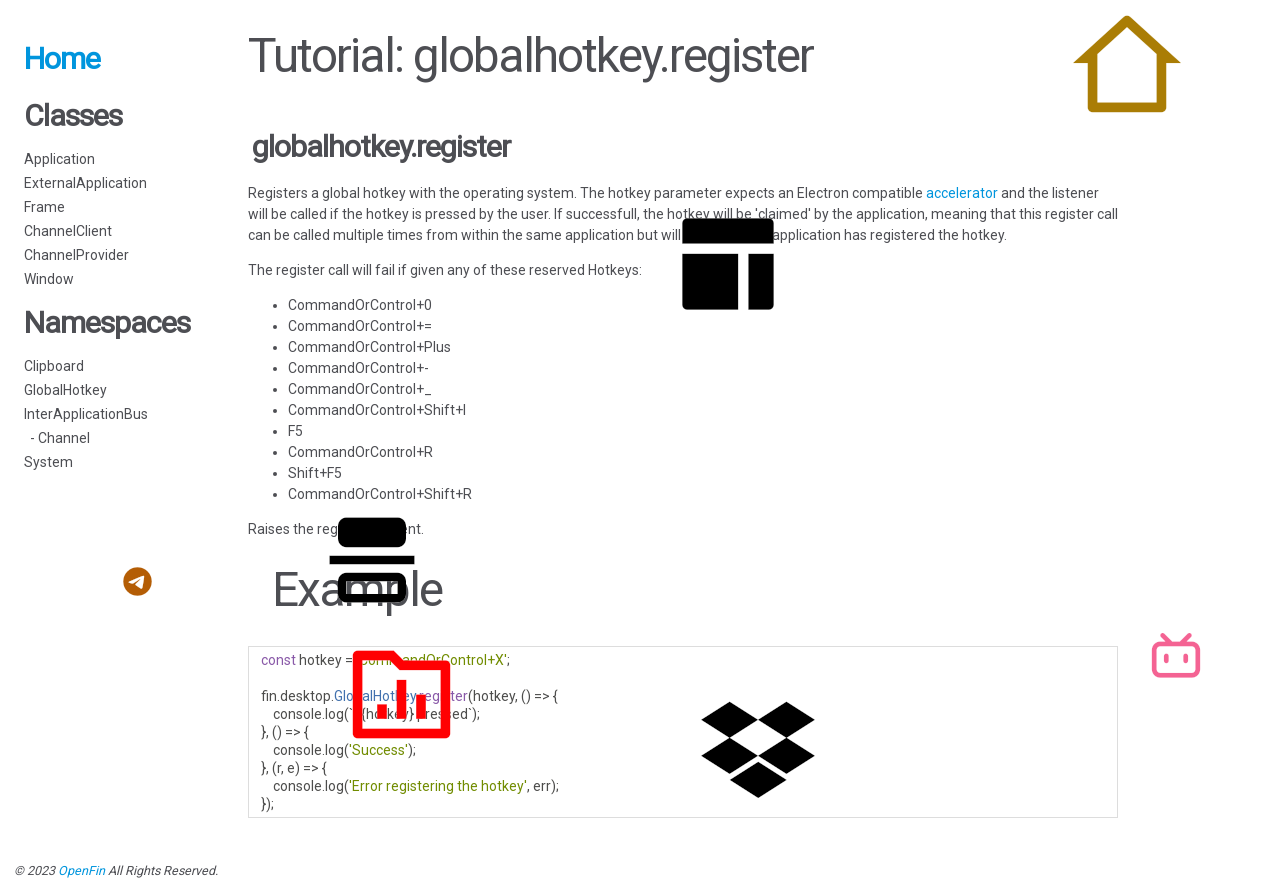  What do you see at coordinates (372, 560) in the screenshot?
I see `flip content vertically` at bounding box center [372, 560].